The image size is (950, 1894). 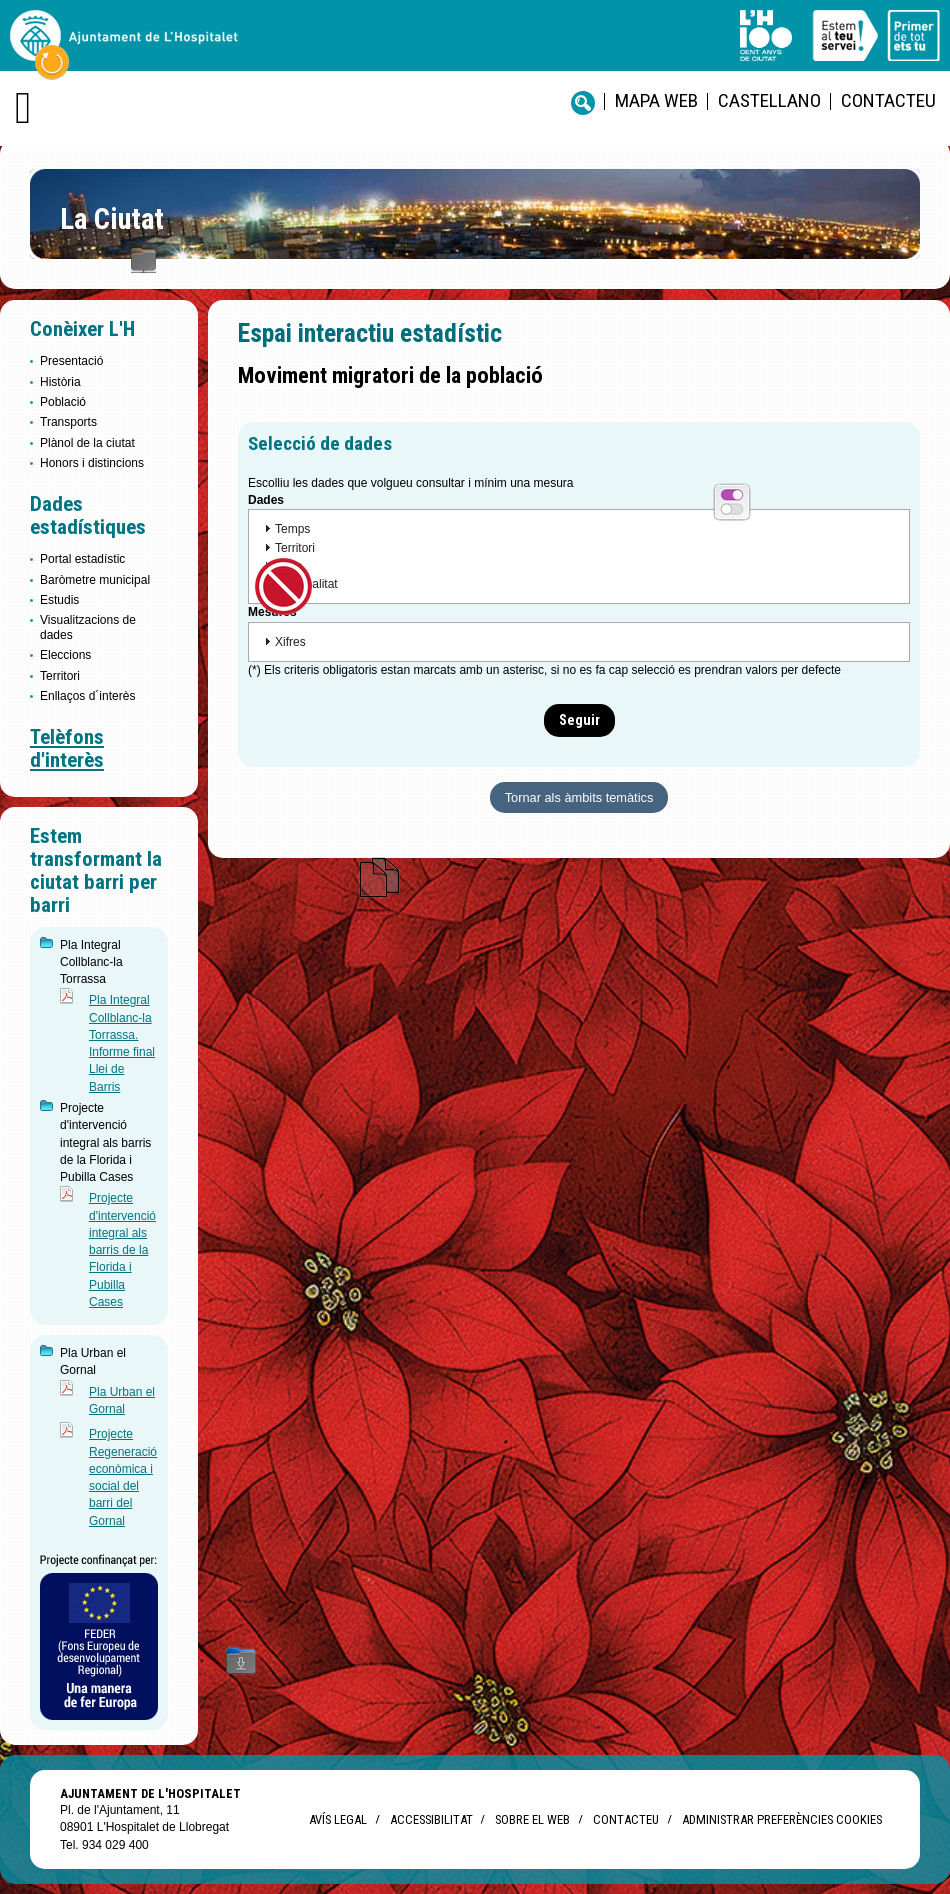 I want to click on delete selected email message, so click(x=283, y=586).